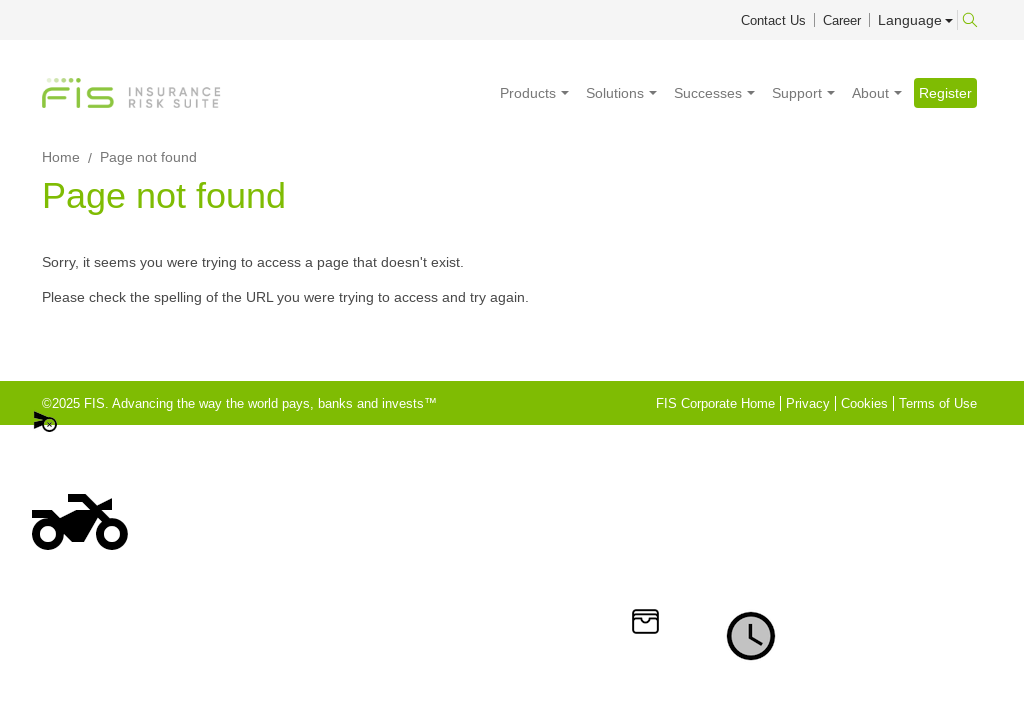  Describe the element at coordinates (80, 522) in the screenshot. I see `view motorcycle-friendly routes` at that location.